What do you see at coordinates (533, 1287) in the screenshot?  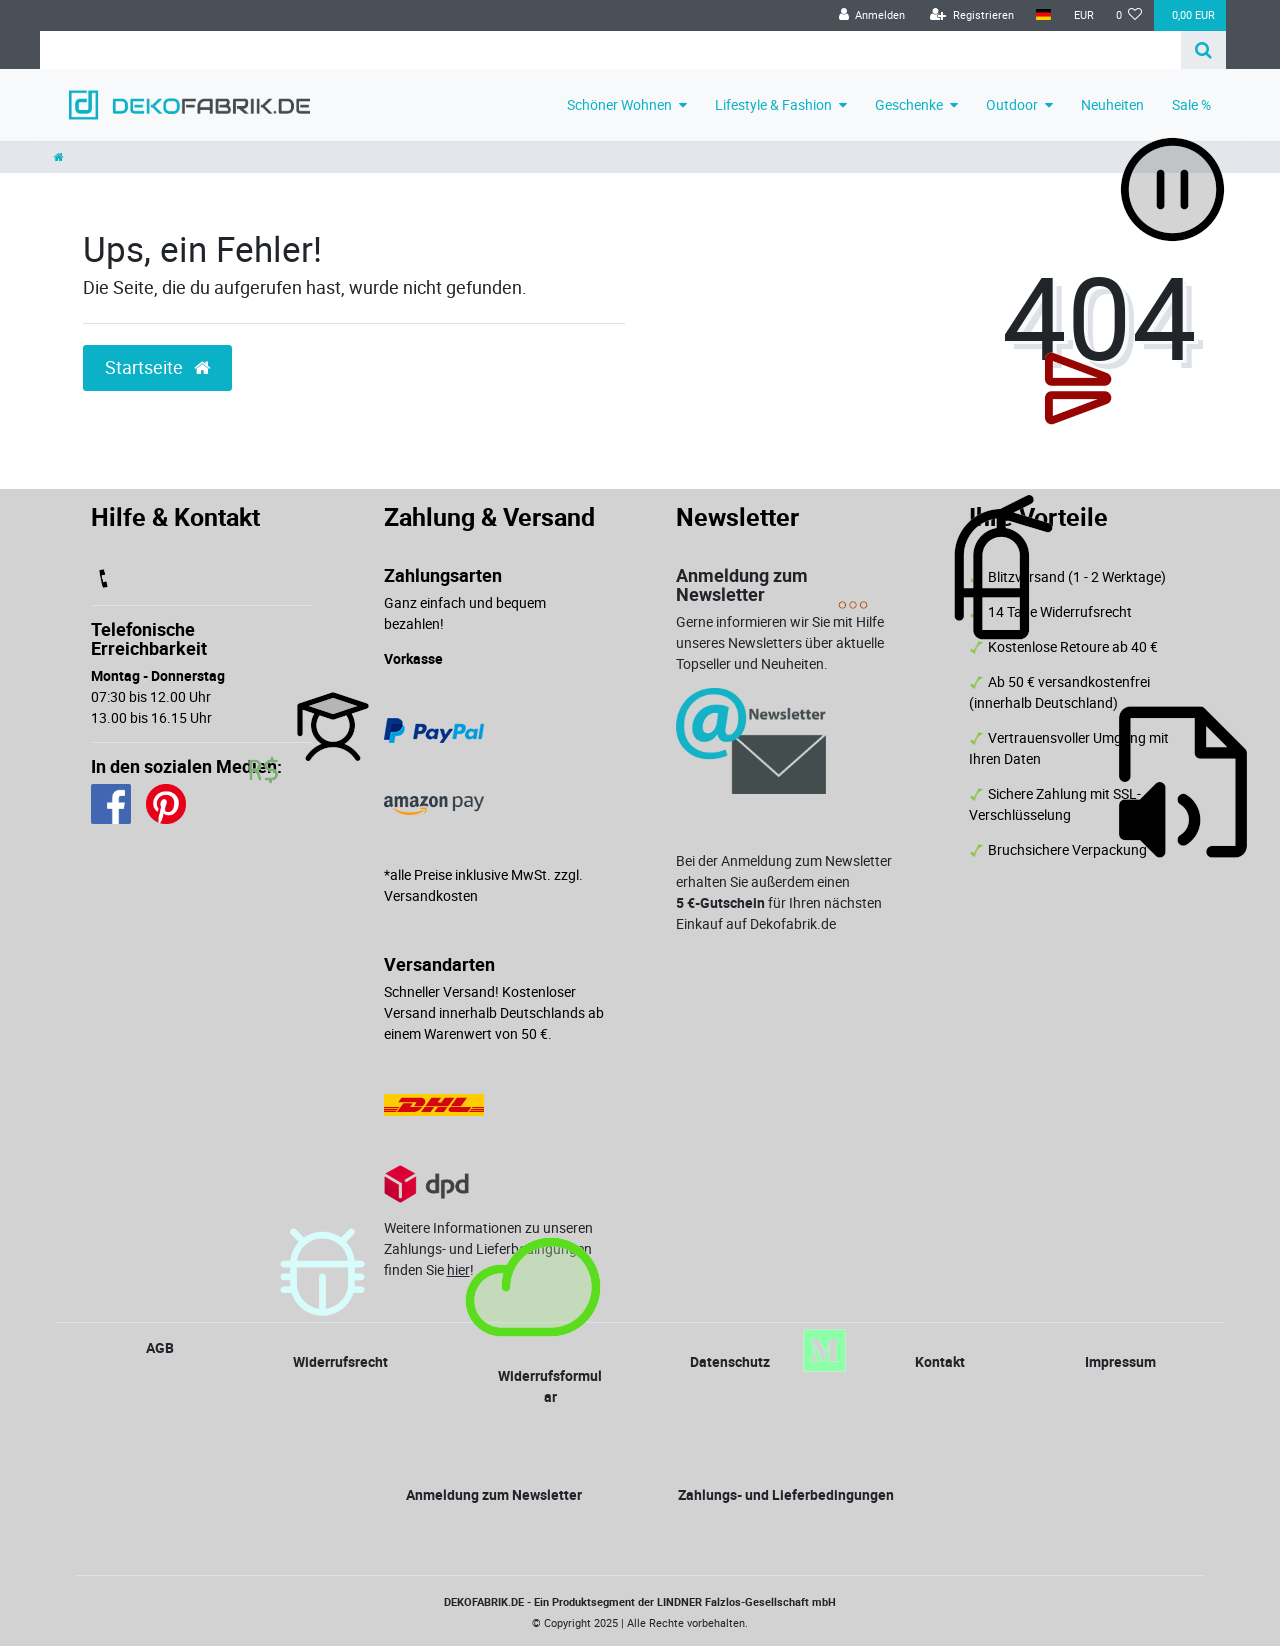 I see `access cloud storage` at bounding box center [533, 1287].